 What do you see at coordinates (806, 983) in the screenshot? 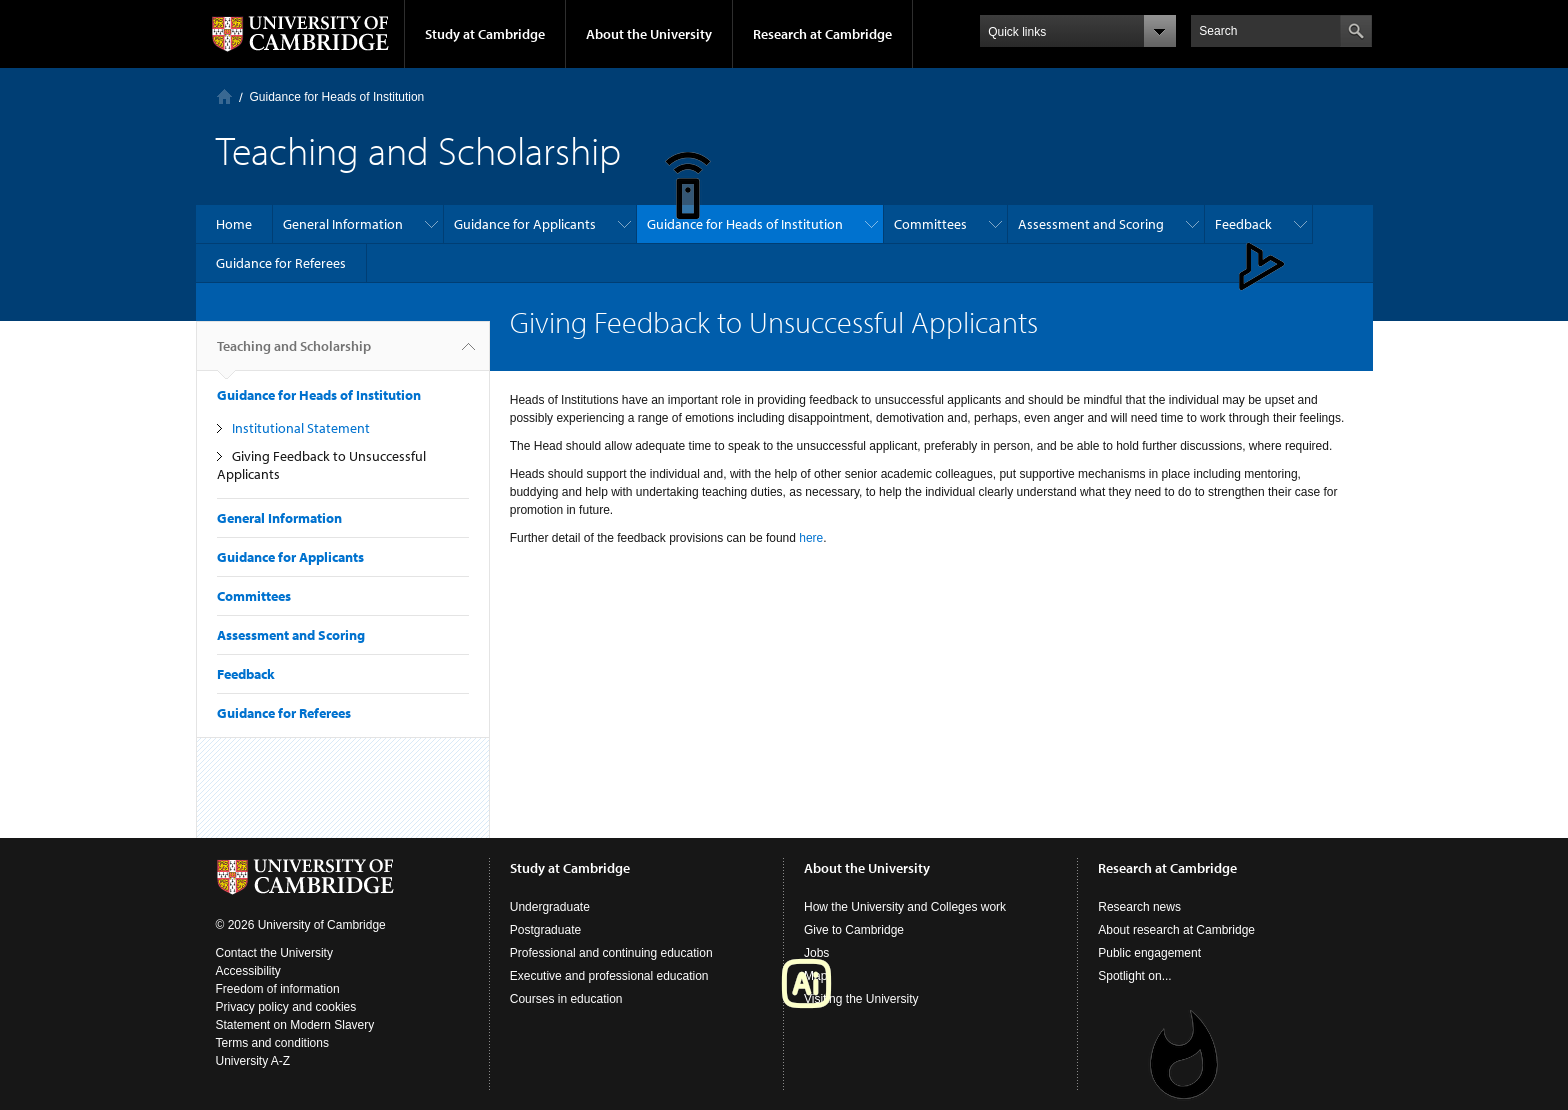
I see `open Adobe Illustrator` at bounding box center [806, 983].